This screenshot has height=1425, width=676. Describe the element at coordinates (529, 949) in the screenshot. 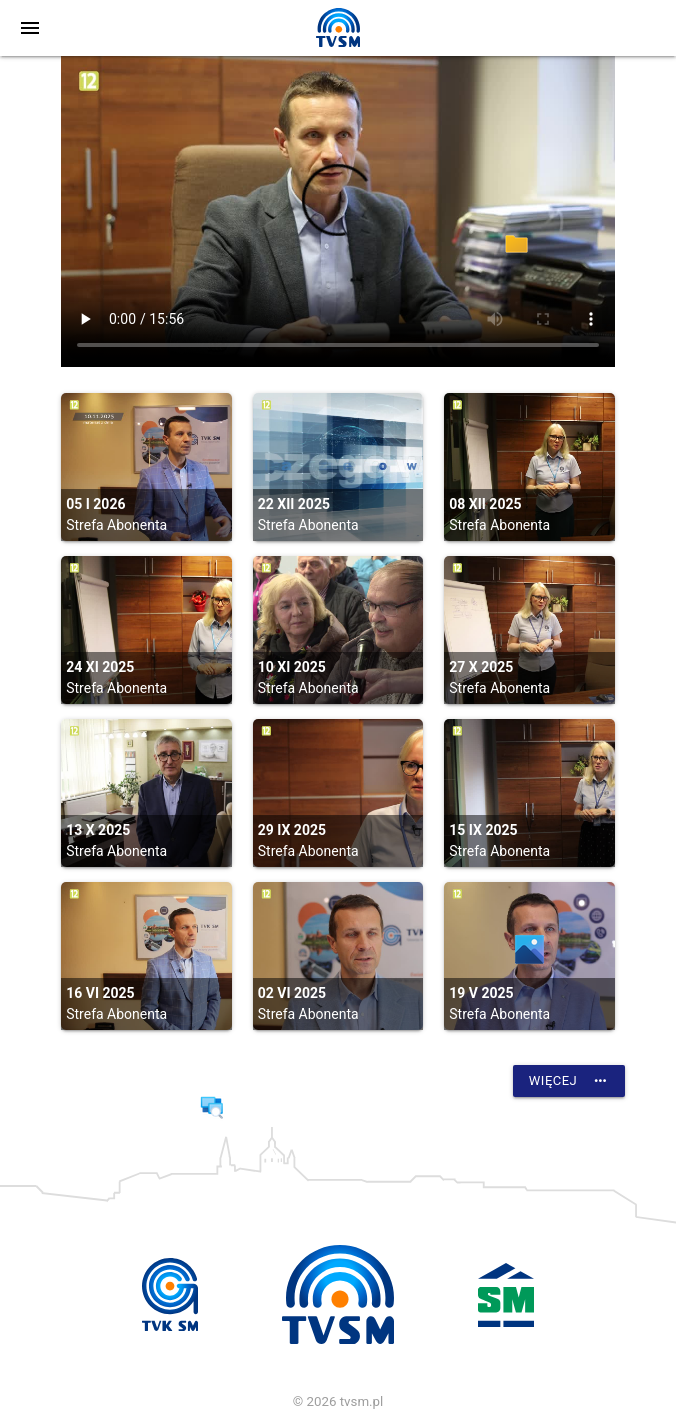

I see `open the windows photos app` at that location.